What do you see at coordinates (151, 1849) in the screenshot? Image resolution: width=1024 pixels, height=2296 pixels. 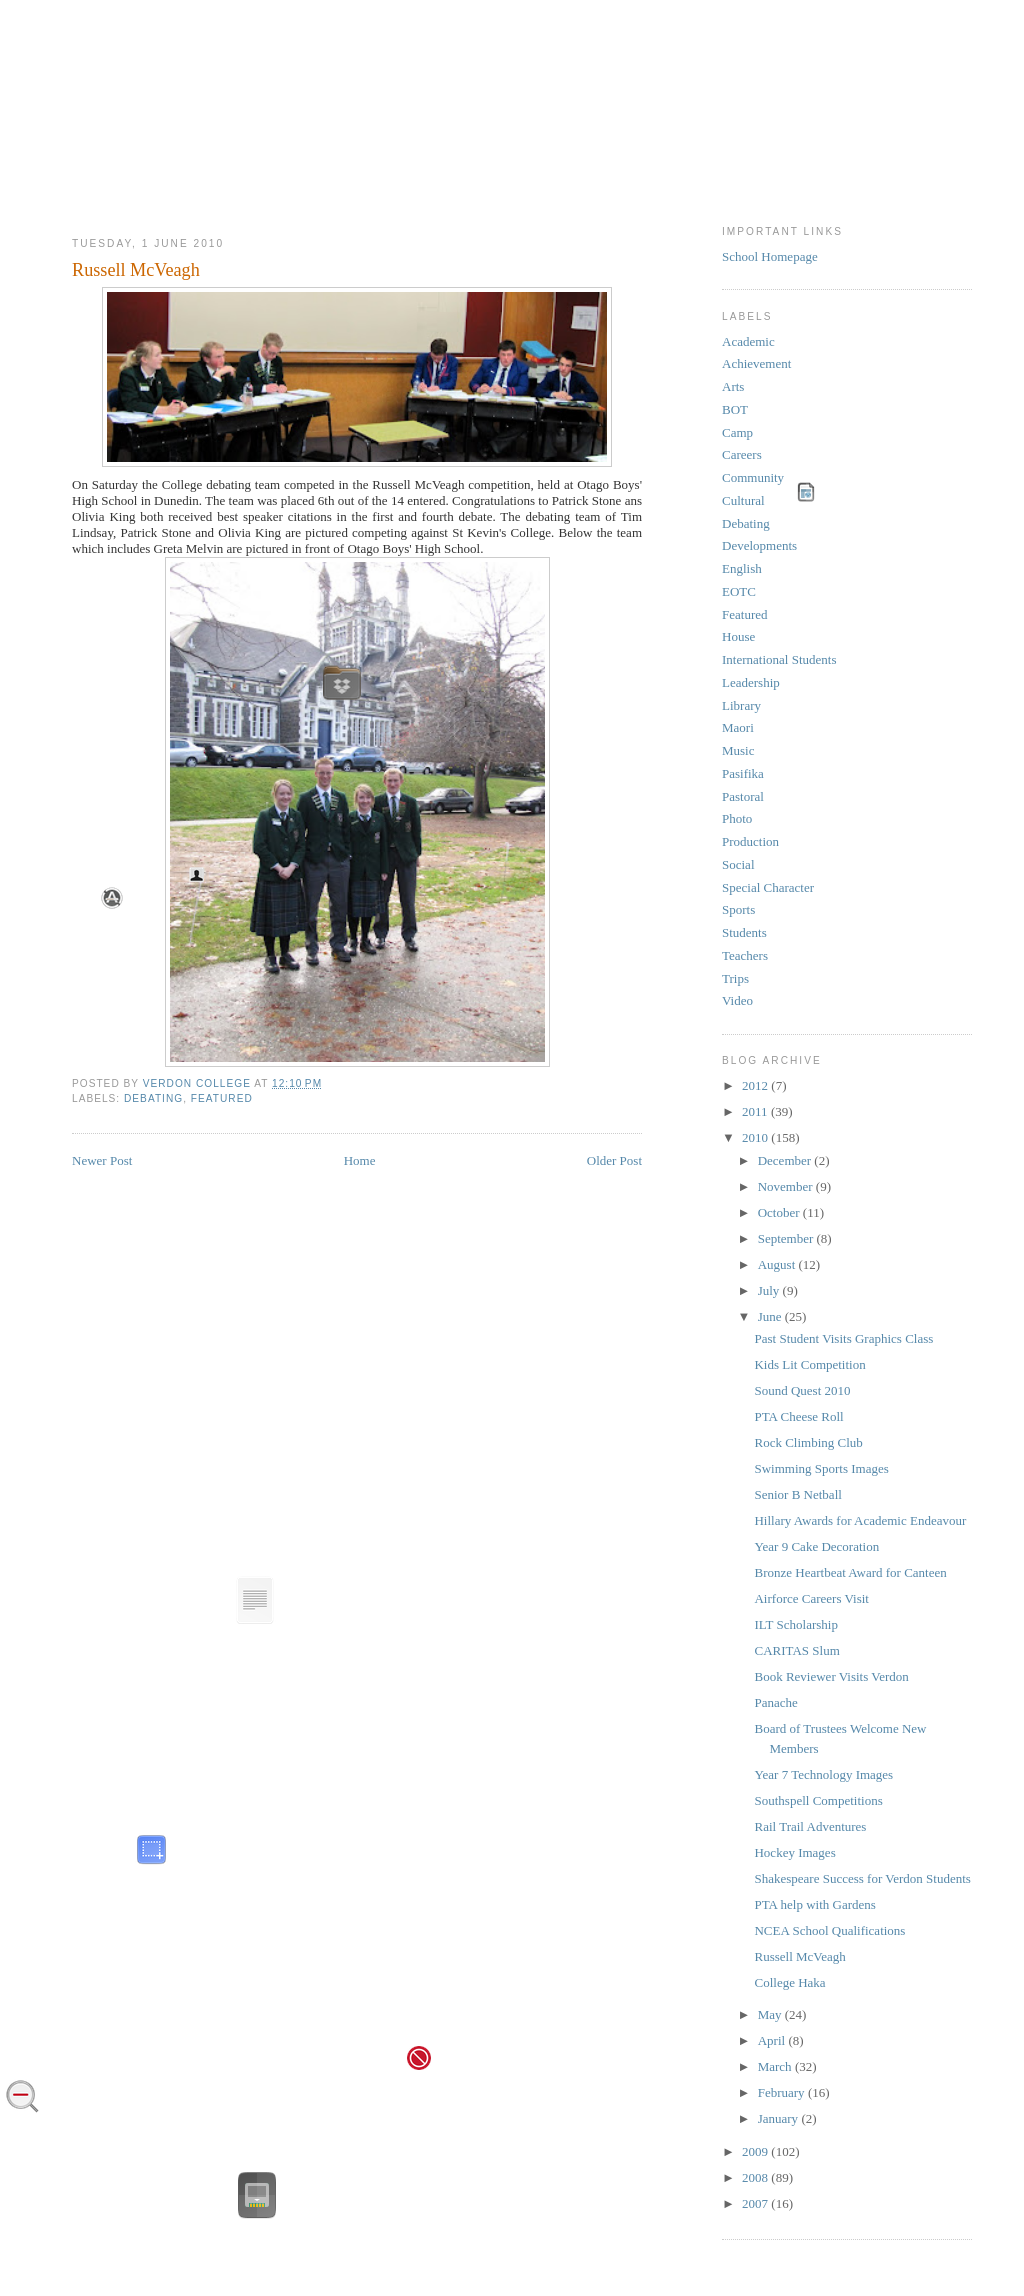 I see `take a screenshot` at bounding box center [151, 1849].